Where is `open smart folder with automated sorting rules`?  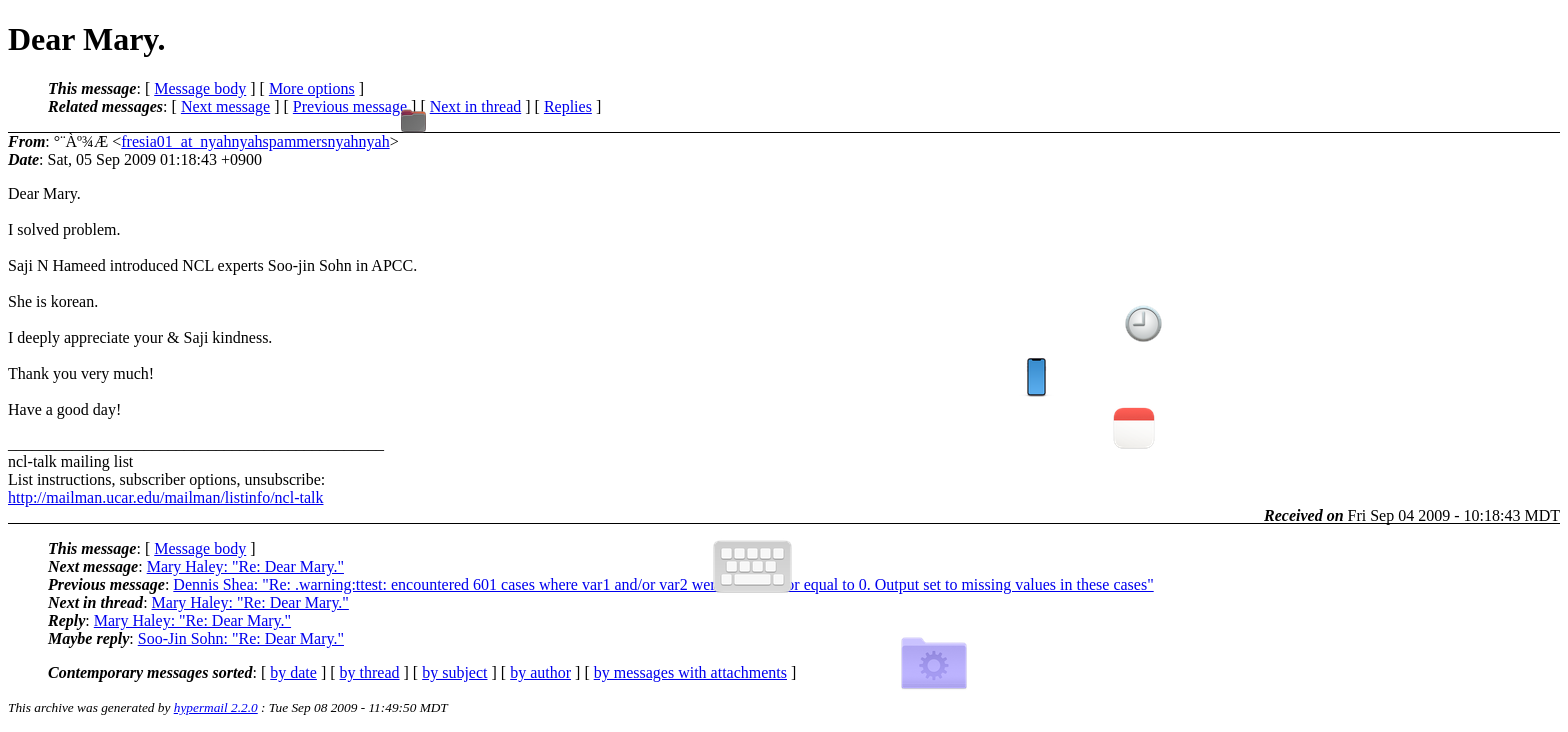 open smart folder with automated sorting rules is located at coordinates (934, 663).